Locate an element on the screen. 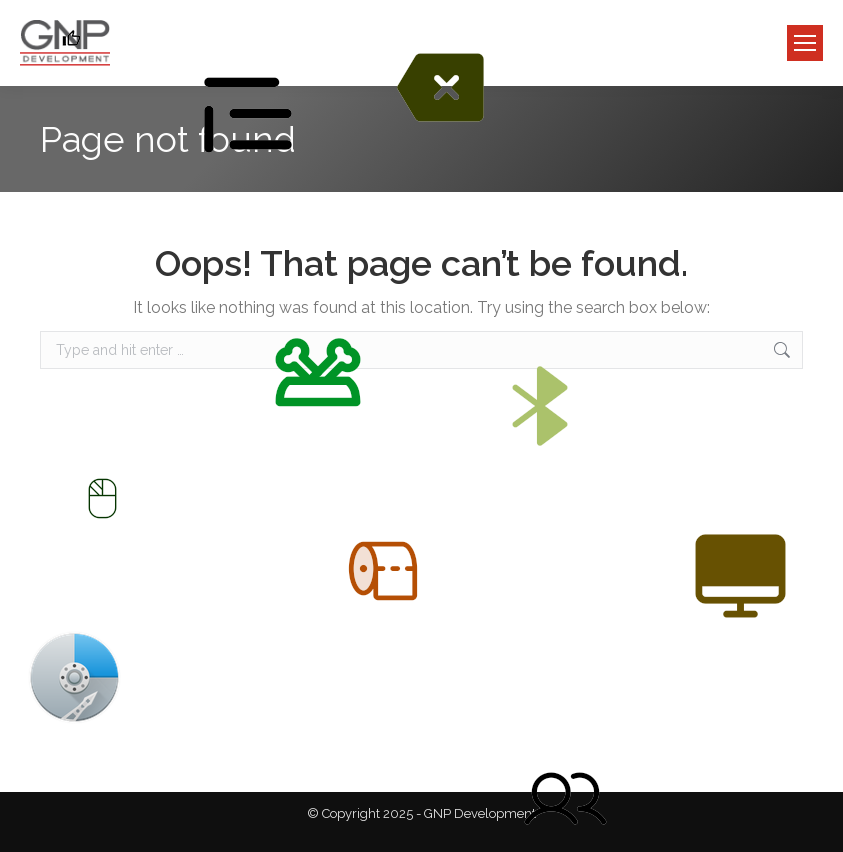 This screenshot has height=852, width=843. delete the previous character is located at coordinates (443, 87).